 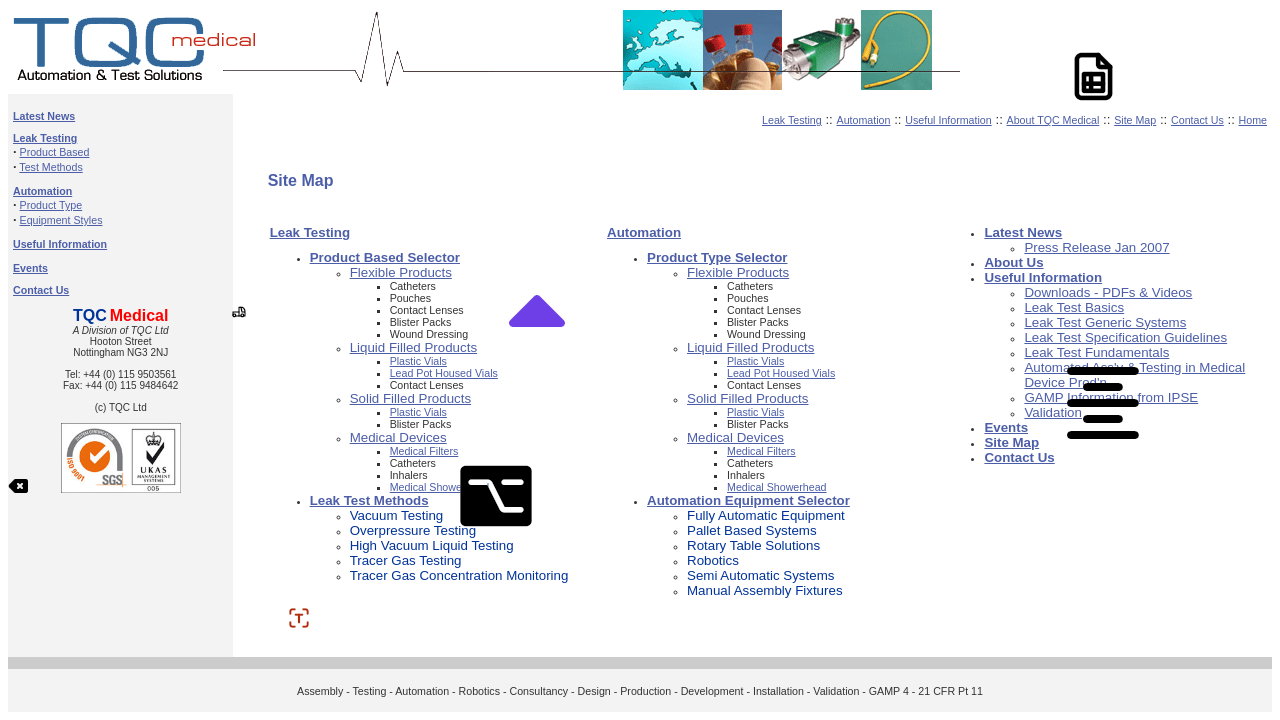 I want to click on track shipment or delivery status, so click(x=239, y=312).